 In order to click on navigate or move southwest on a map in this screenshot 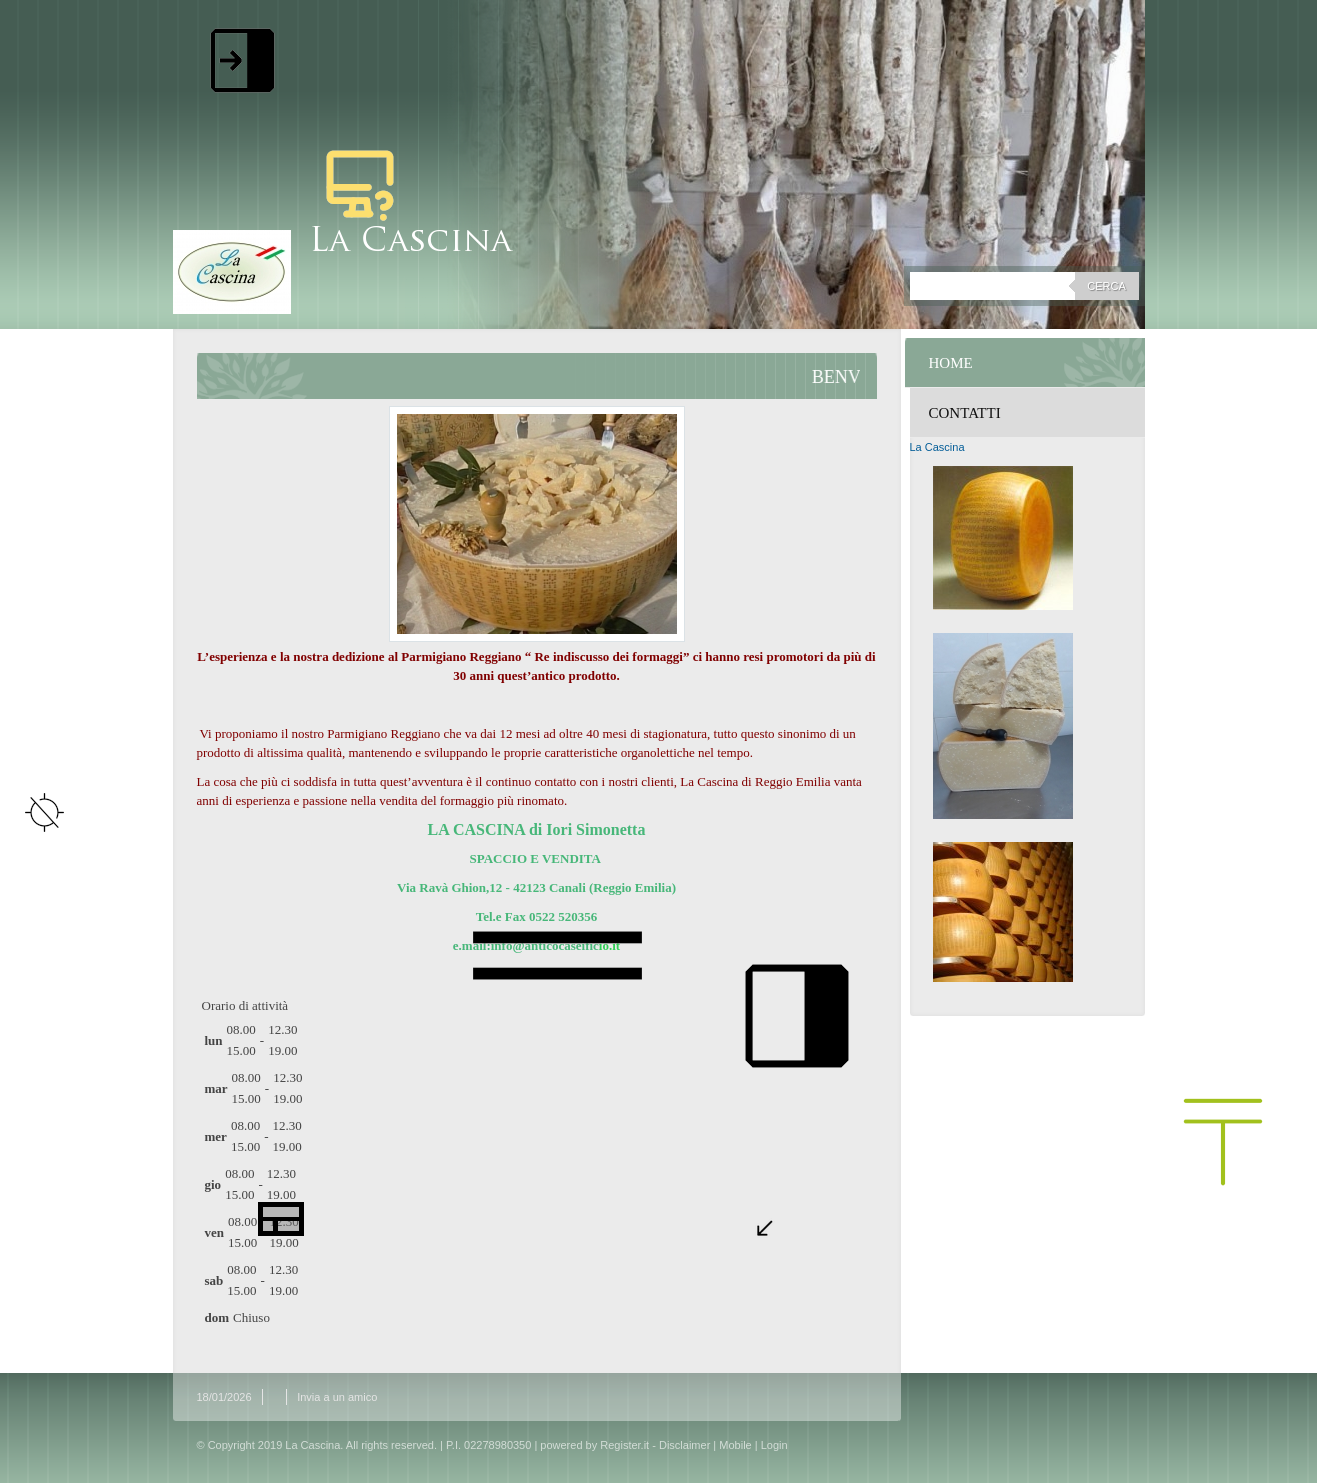, I will do `click(764, 1228)`.